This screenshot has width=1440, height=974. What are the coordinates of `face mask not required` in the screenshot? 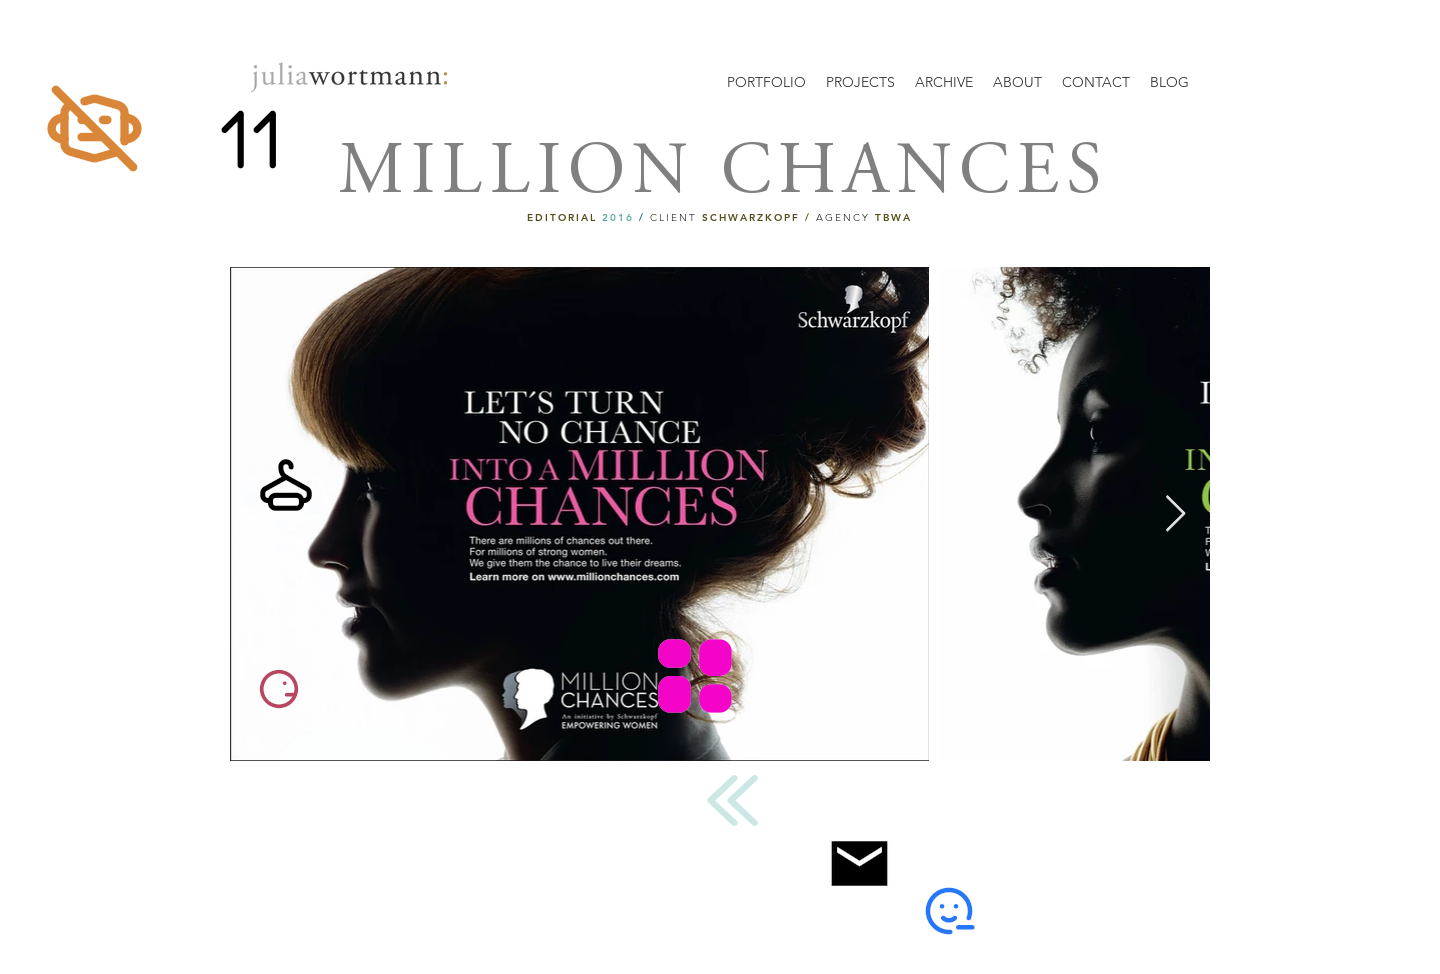 It's located at (94, 128).